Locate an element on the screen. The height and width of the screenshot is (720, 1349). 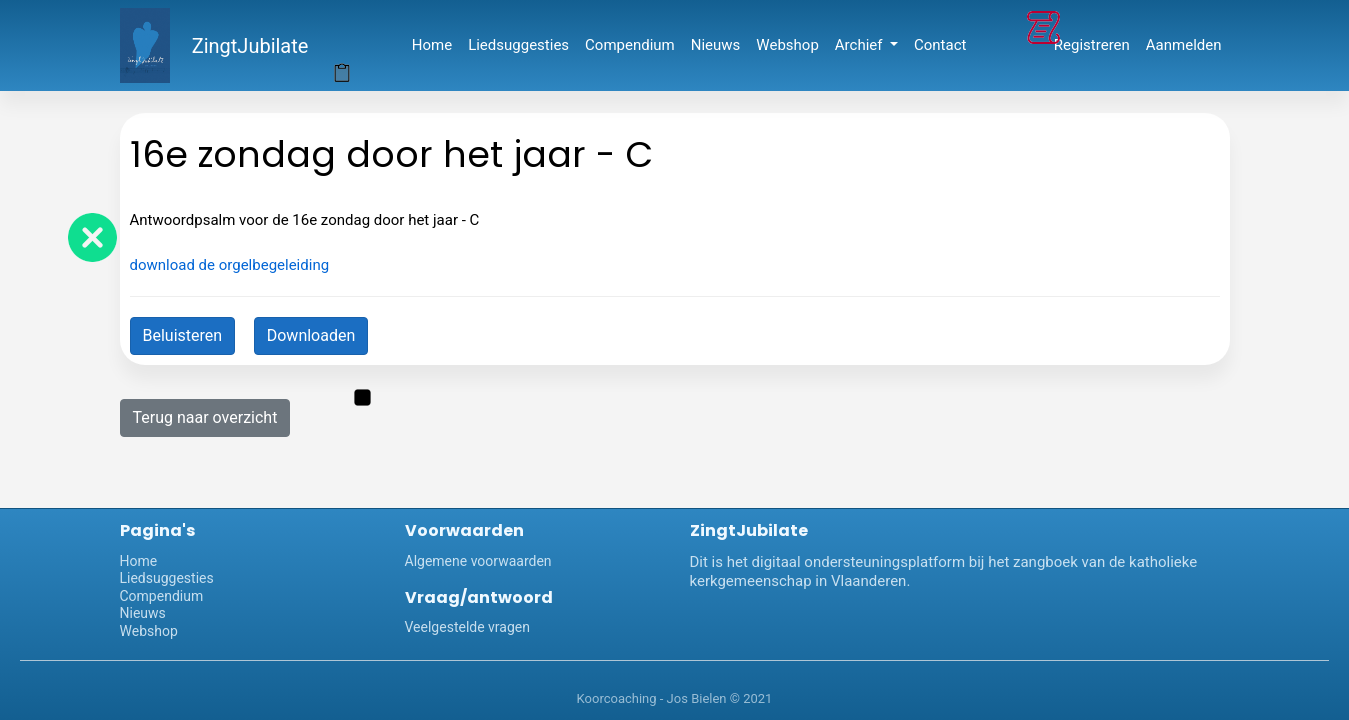
stop media playback is located at coordinates (362, 397).